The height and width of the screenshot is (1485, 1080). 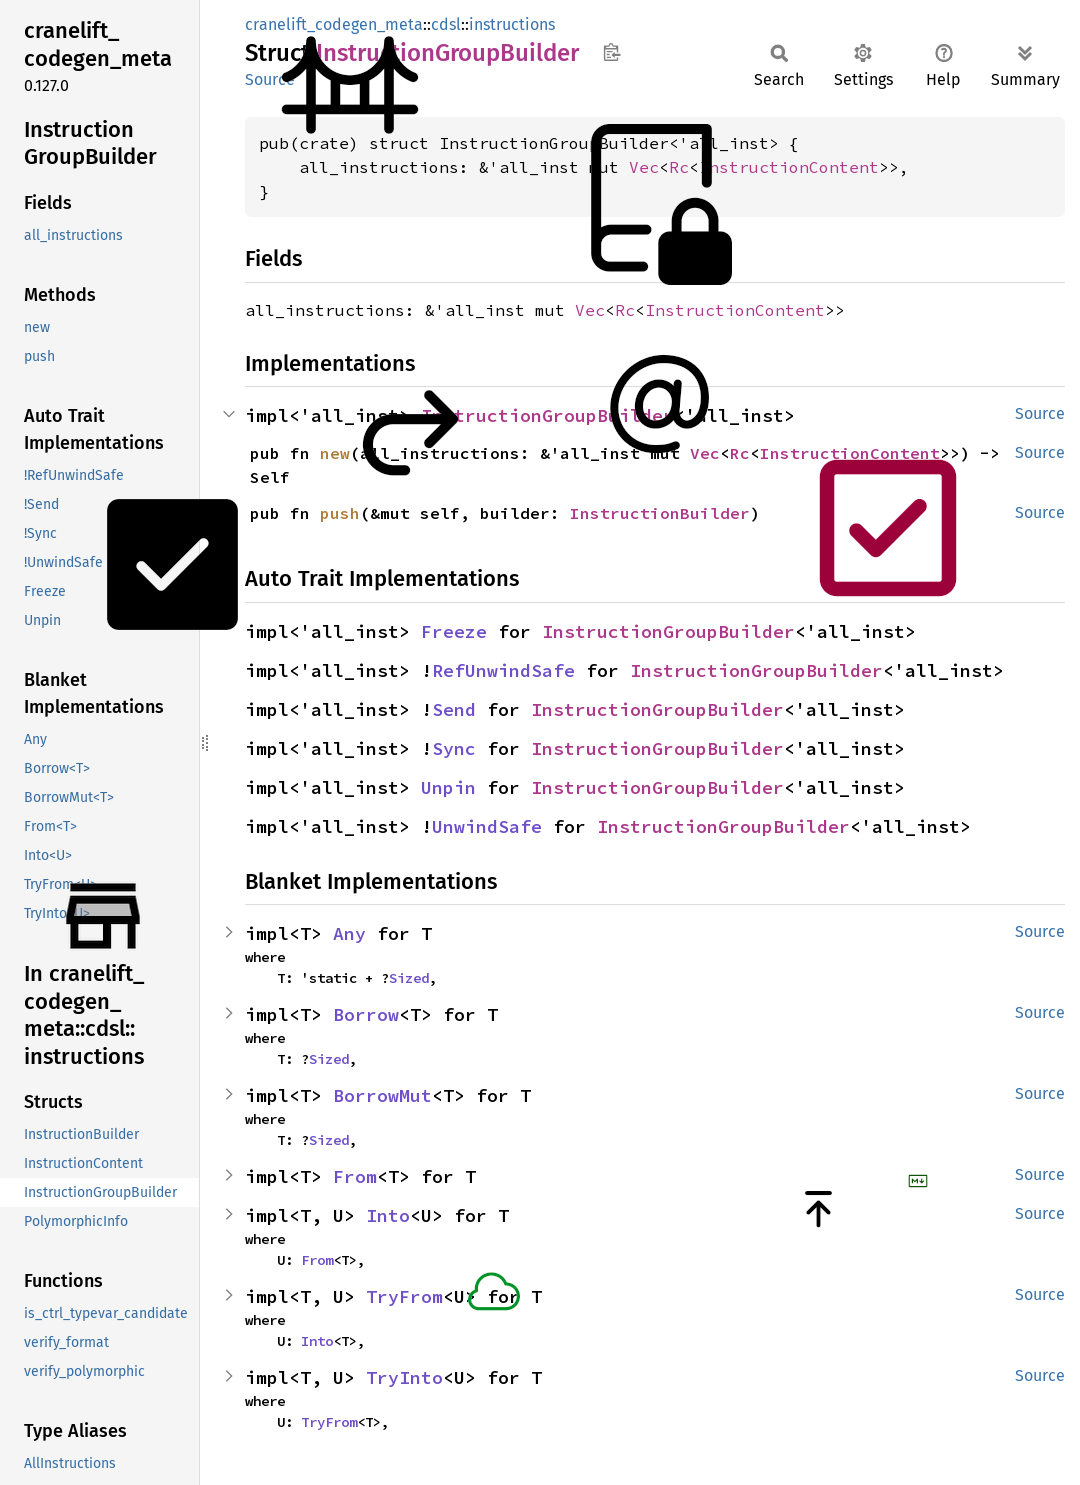 What do you see at coordinates (888, 528) in the screenshot?
I see `a selected or completed item` at bounding box center [888, 528].